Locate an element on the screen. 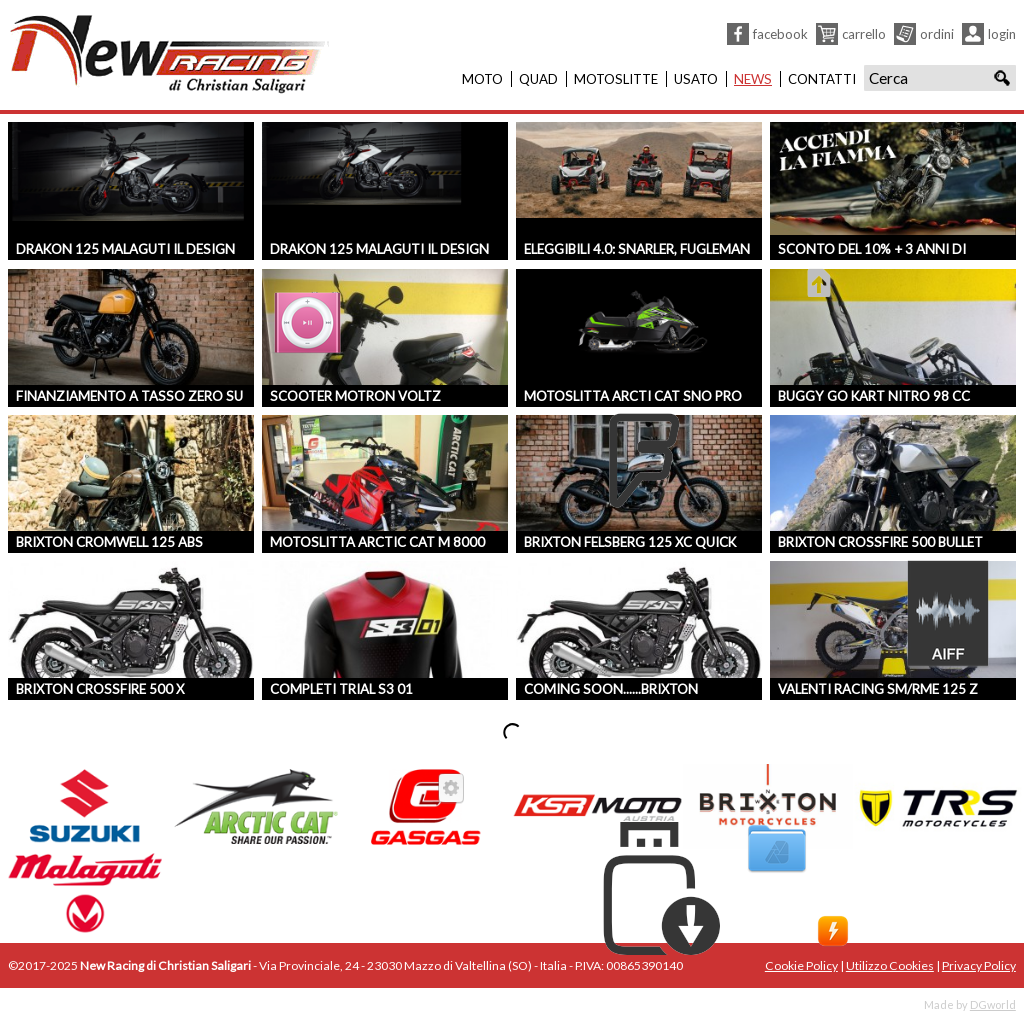 This screenshot has height=1021, width=1024. connect your foursquare account is located at coordinates (640, 460).